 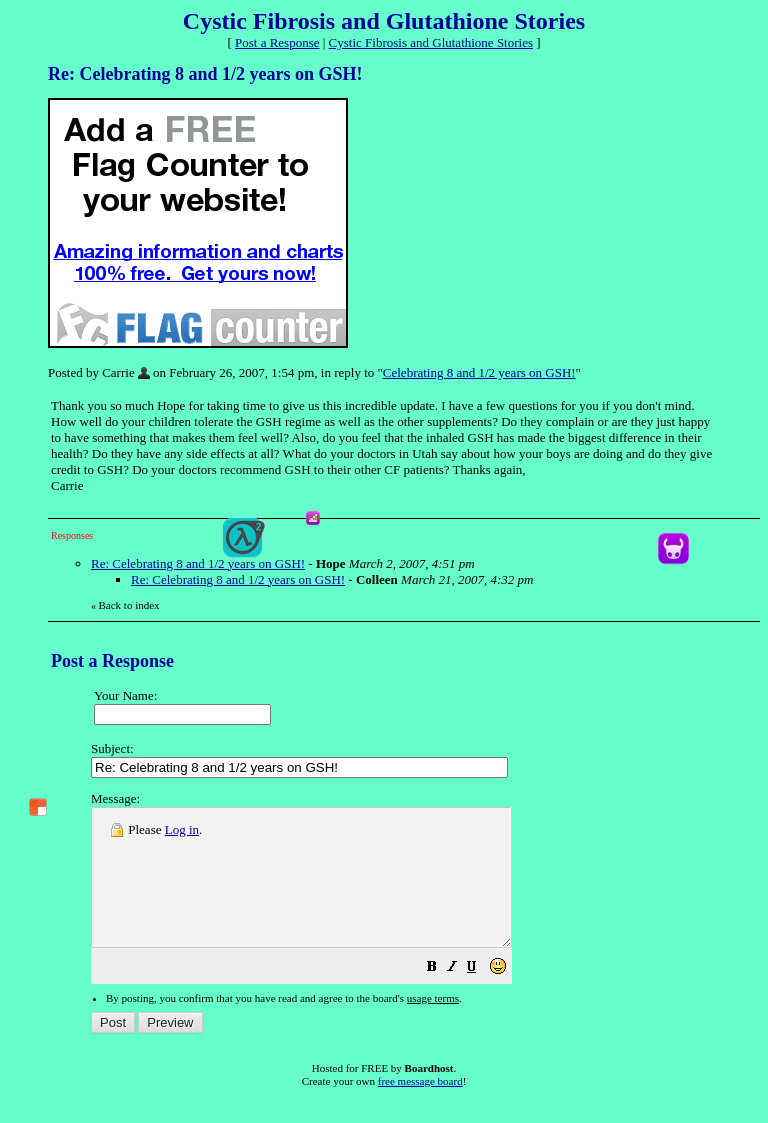 I want to click on switch to the bottom-right workspace, so click(x=38, y=807).